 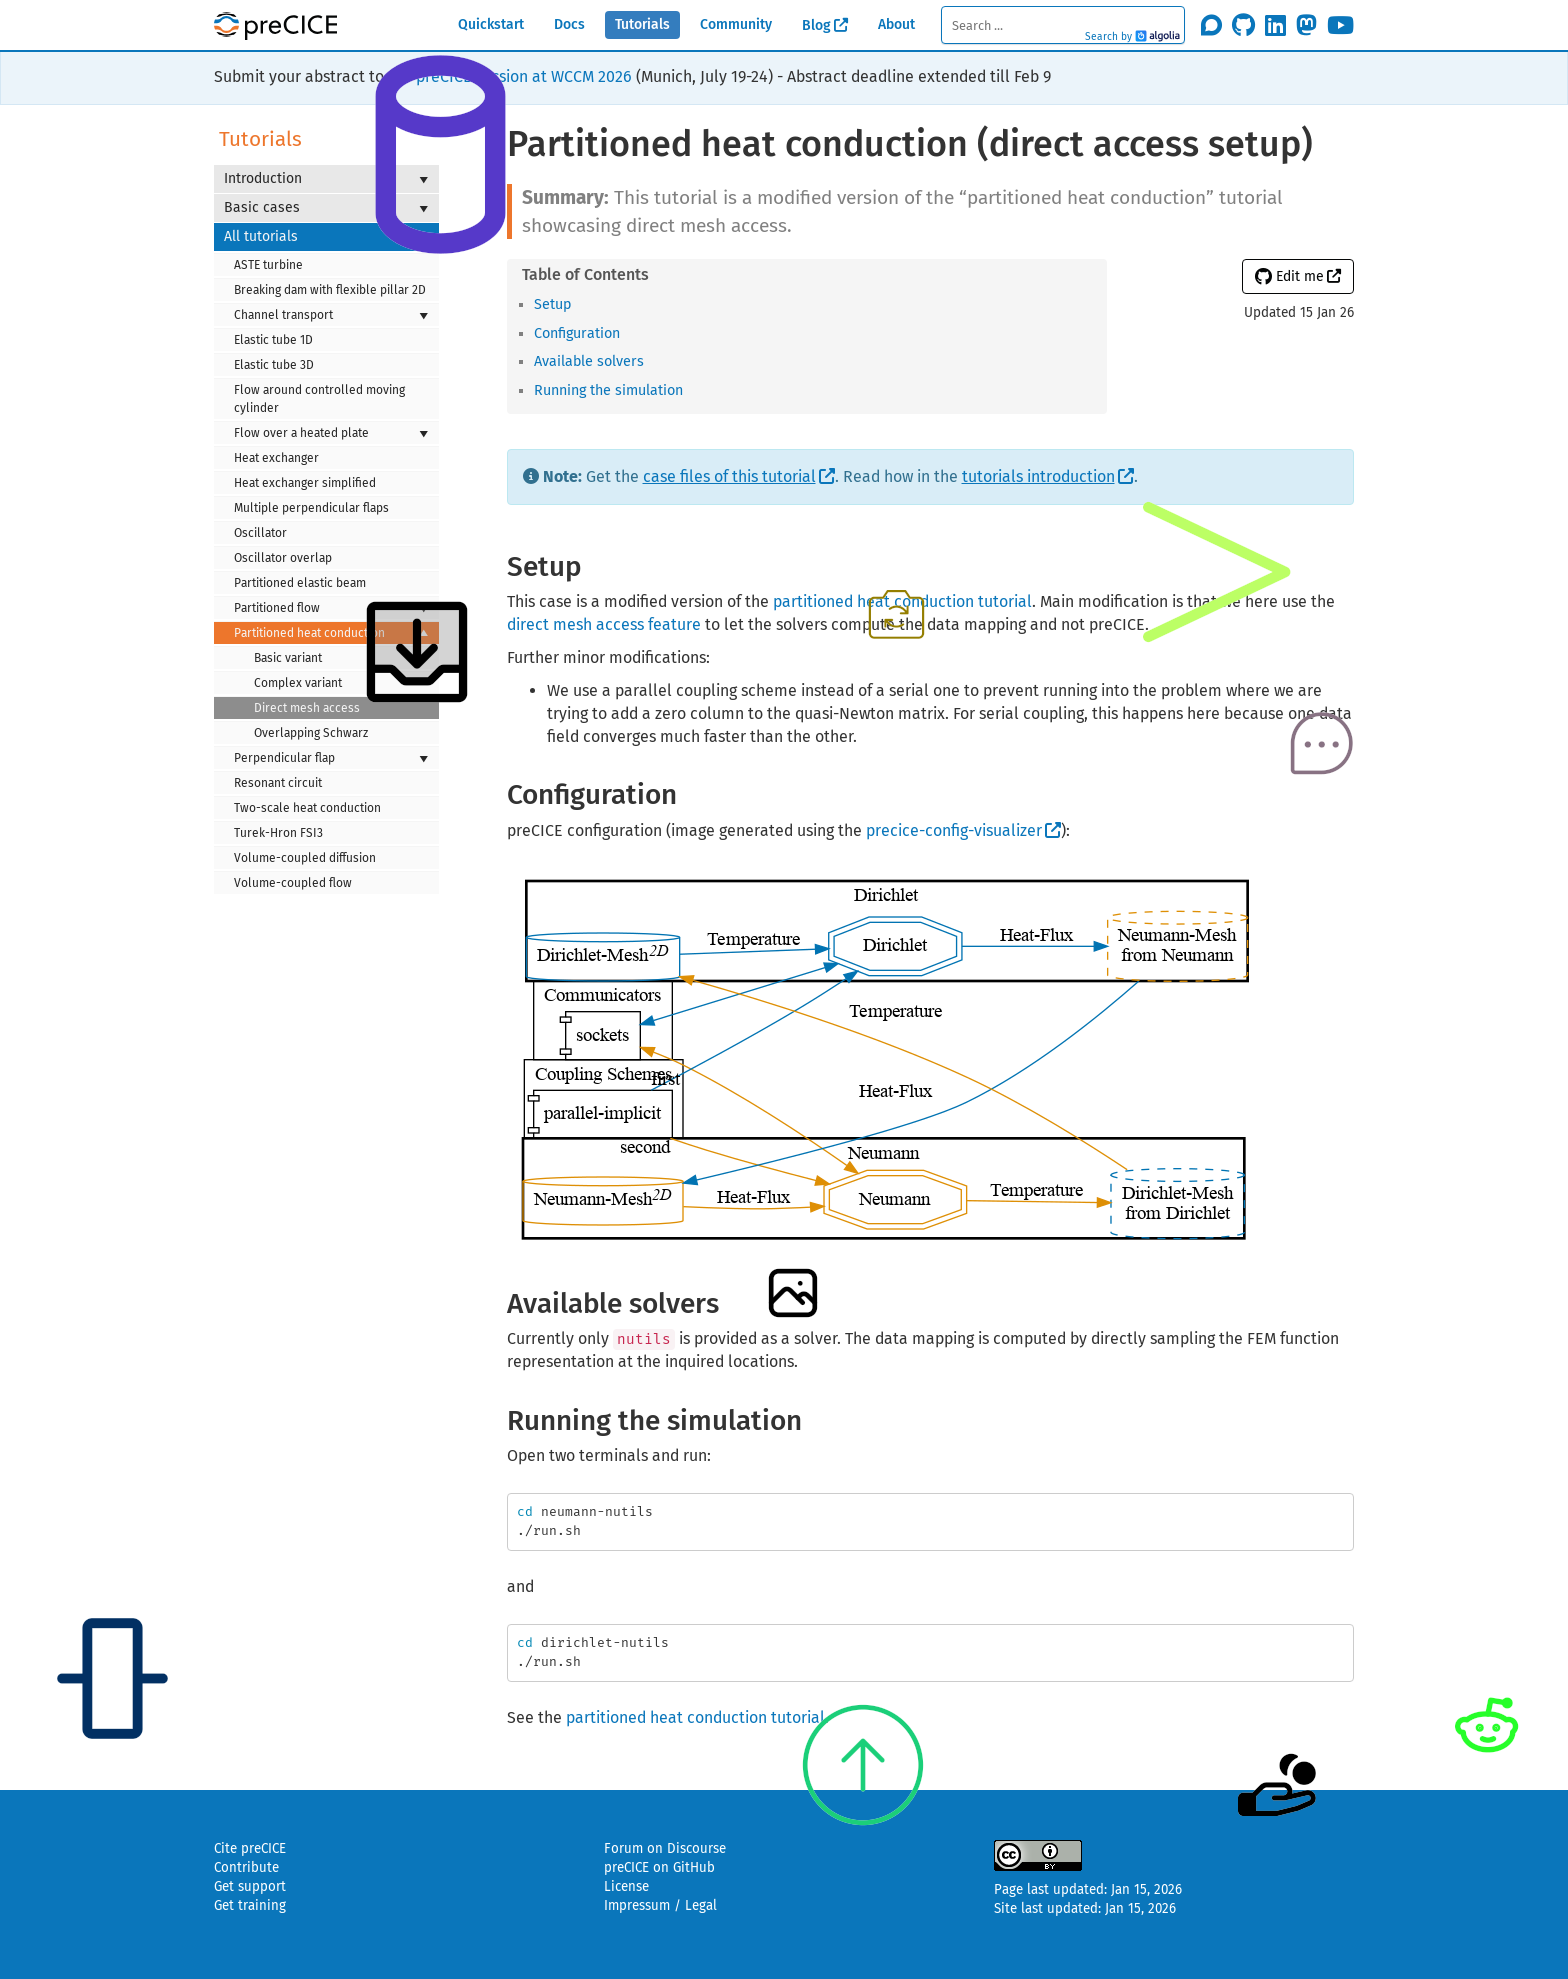 What do you see at coordinates (440, 154) in the screenshot?
I see `access database or storage` at bounding box center [440, 154].